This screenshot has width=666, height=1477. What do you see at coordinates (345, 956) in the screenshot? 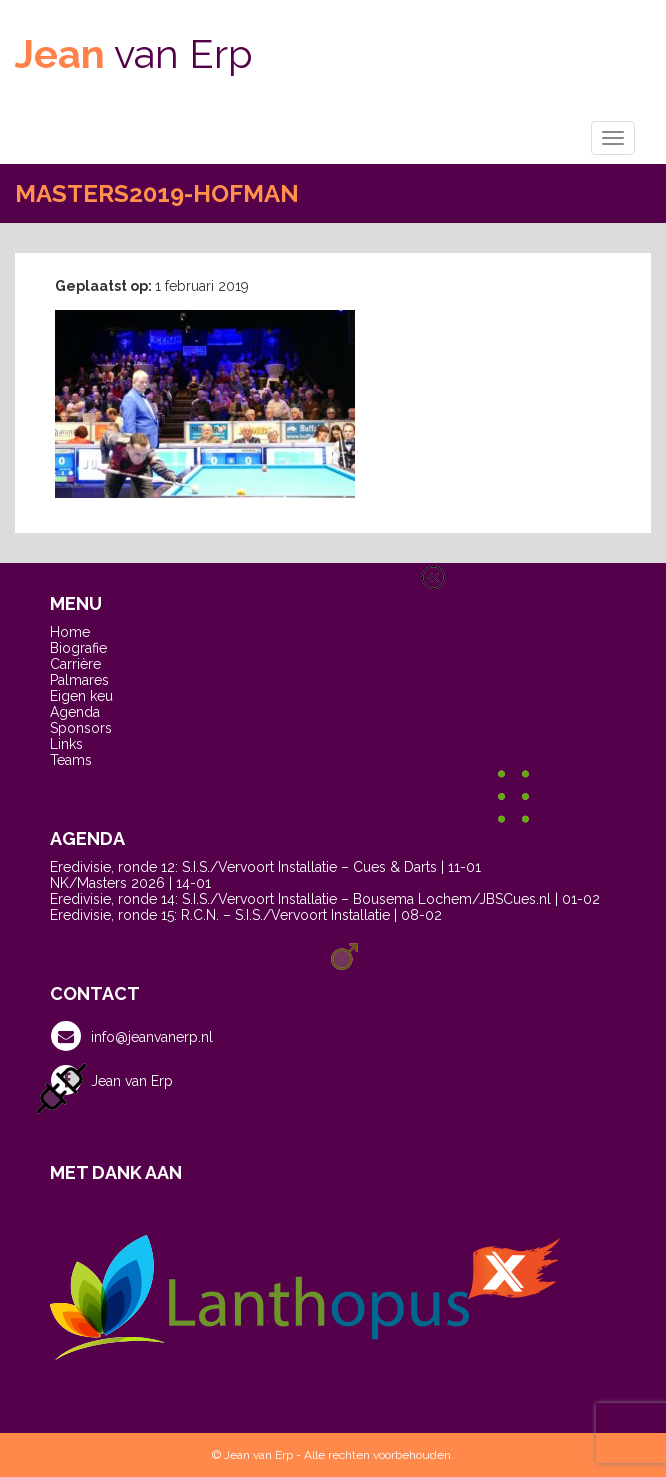
I see `indicates male gender selection` at bounding box center [345, 956].